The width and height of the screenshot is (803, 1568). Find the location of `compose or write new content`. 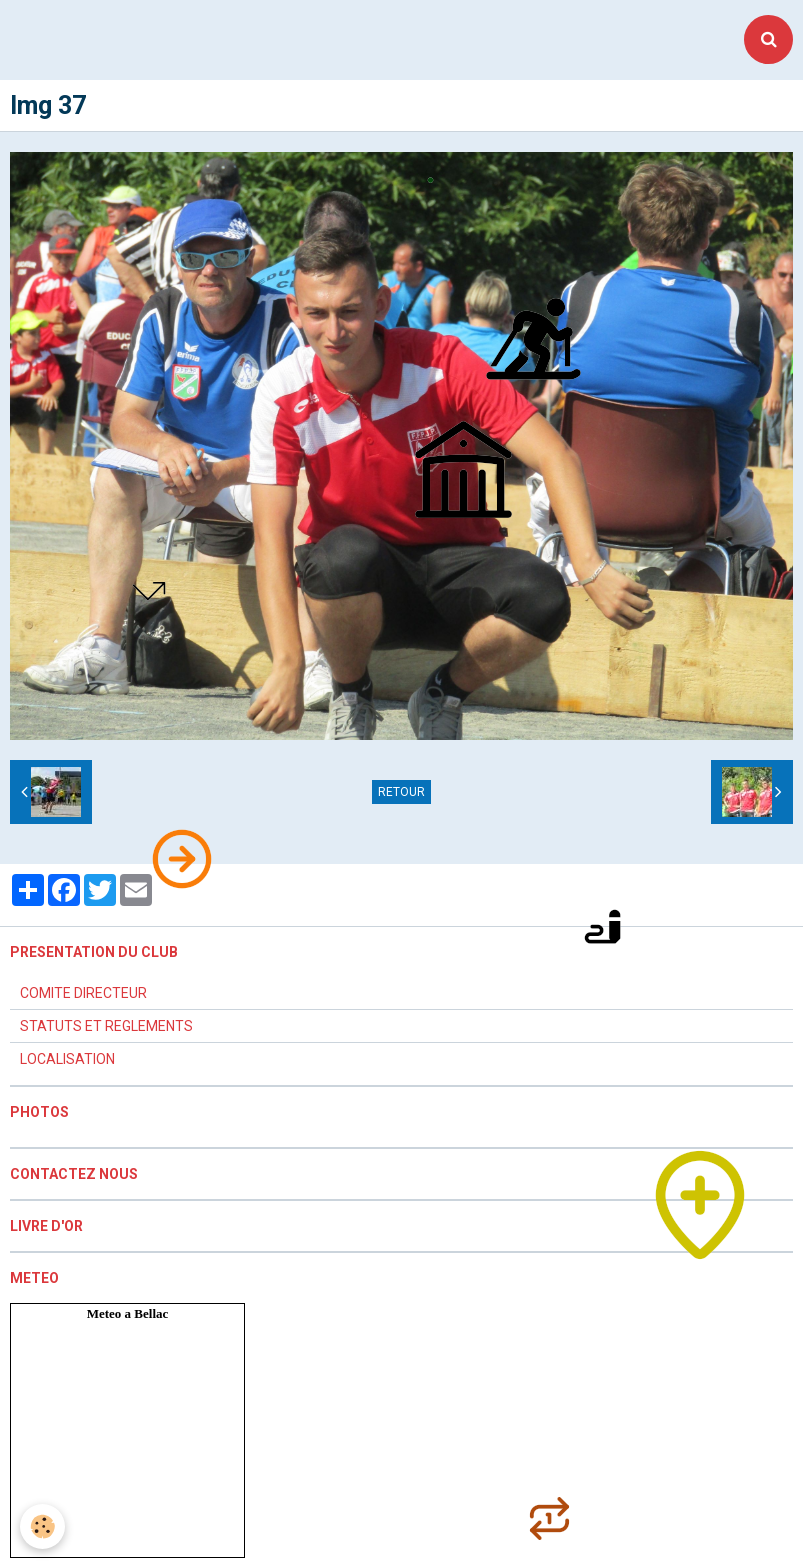

compose or write new content is located at coordinates (603, 928).